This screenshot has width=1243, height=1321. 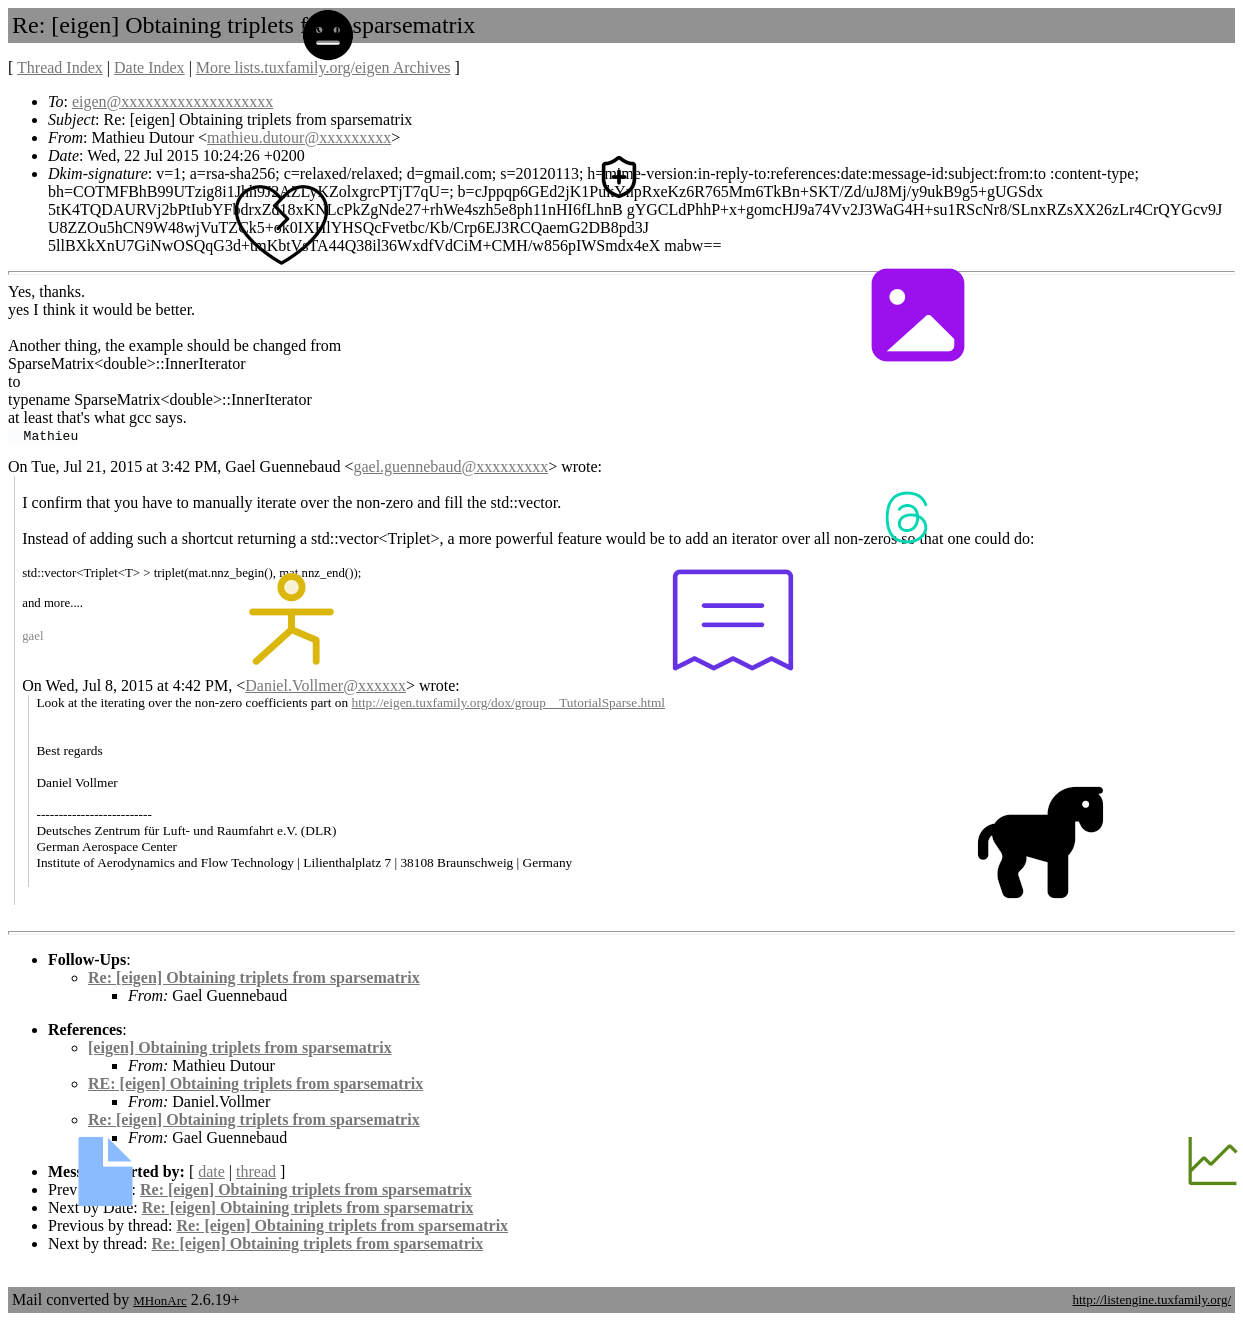 I want to click on access tai chi or meditation exercises, so click(x=291, y=622).